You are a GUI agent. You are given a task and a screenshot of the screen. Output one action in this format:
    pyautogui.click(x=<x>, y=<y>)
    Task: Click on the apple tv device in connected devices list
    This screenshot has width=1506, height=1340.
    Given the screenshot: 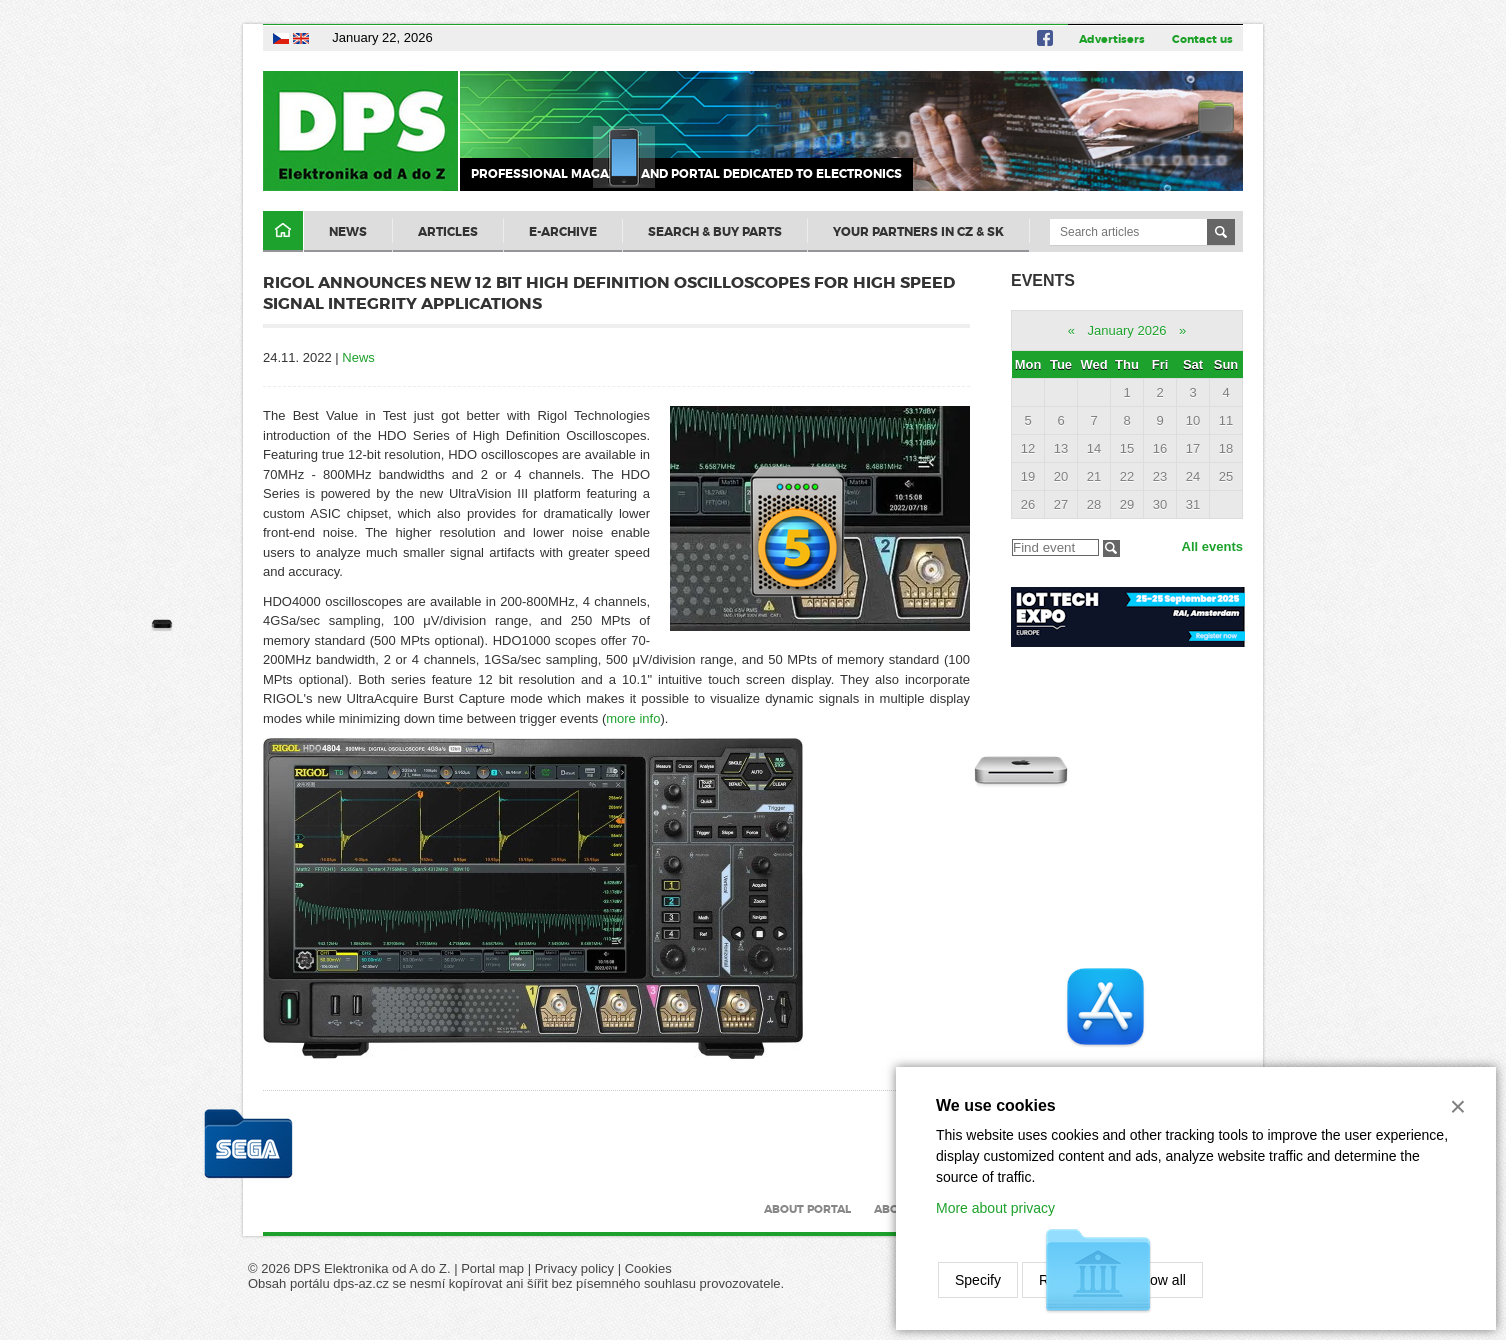 What is the action you would take?
    pyautogui.click(x=162, y=626)
    